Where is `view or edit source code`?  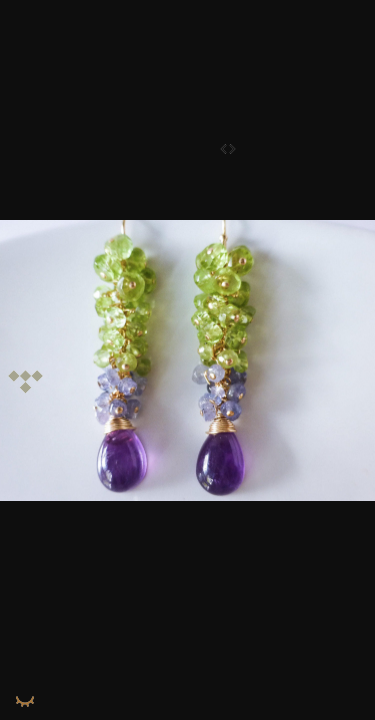 view or edit source code is located at coordinates (228, 149).